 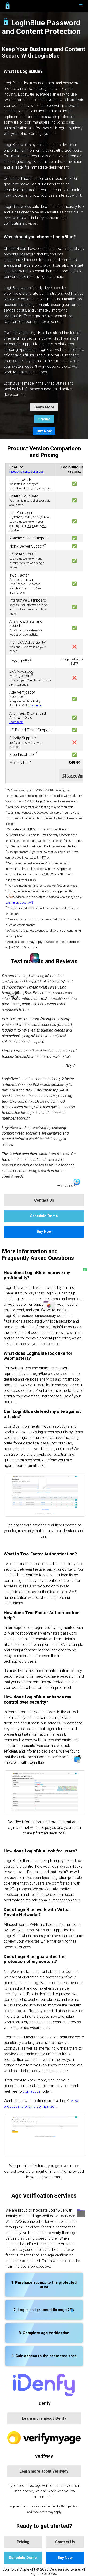 I want to click on open folder containing drawings or artwork, so click(x=49, y=1305).